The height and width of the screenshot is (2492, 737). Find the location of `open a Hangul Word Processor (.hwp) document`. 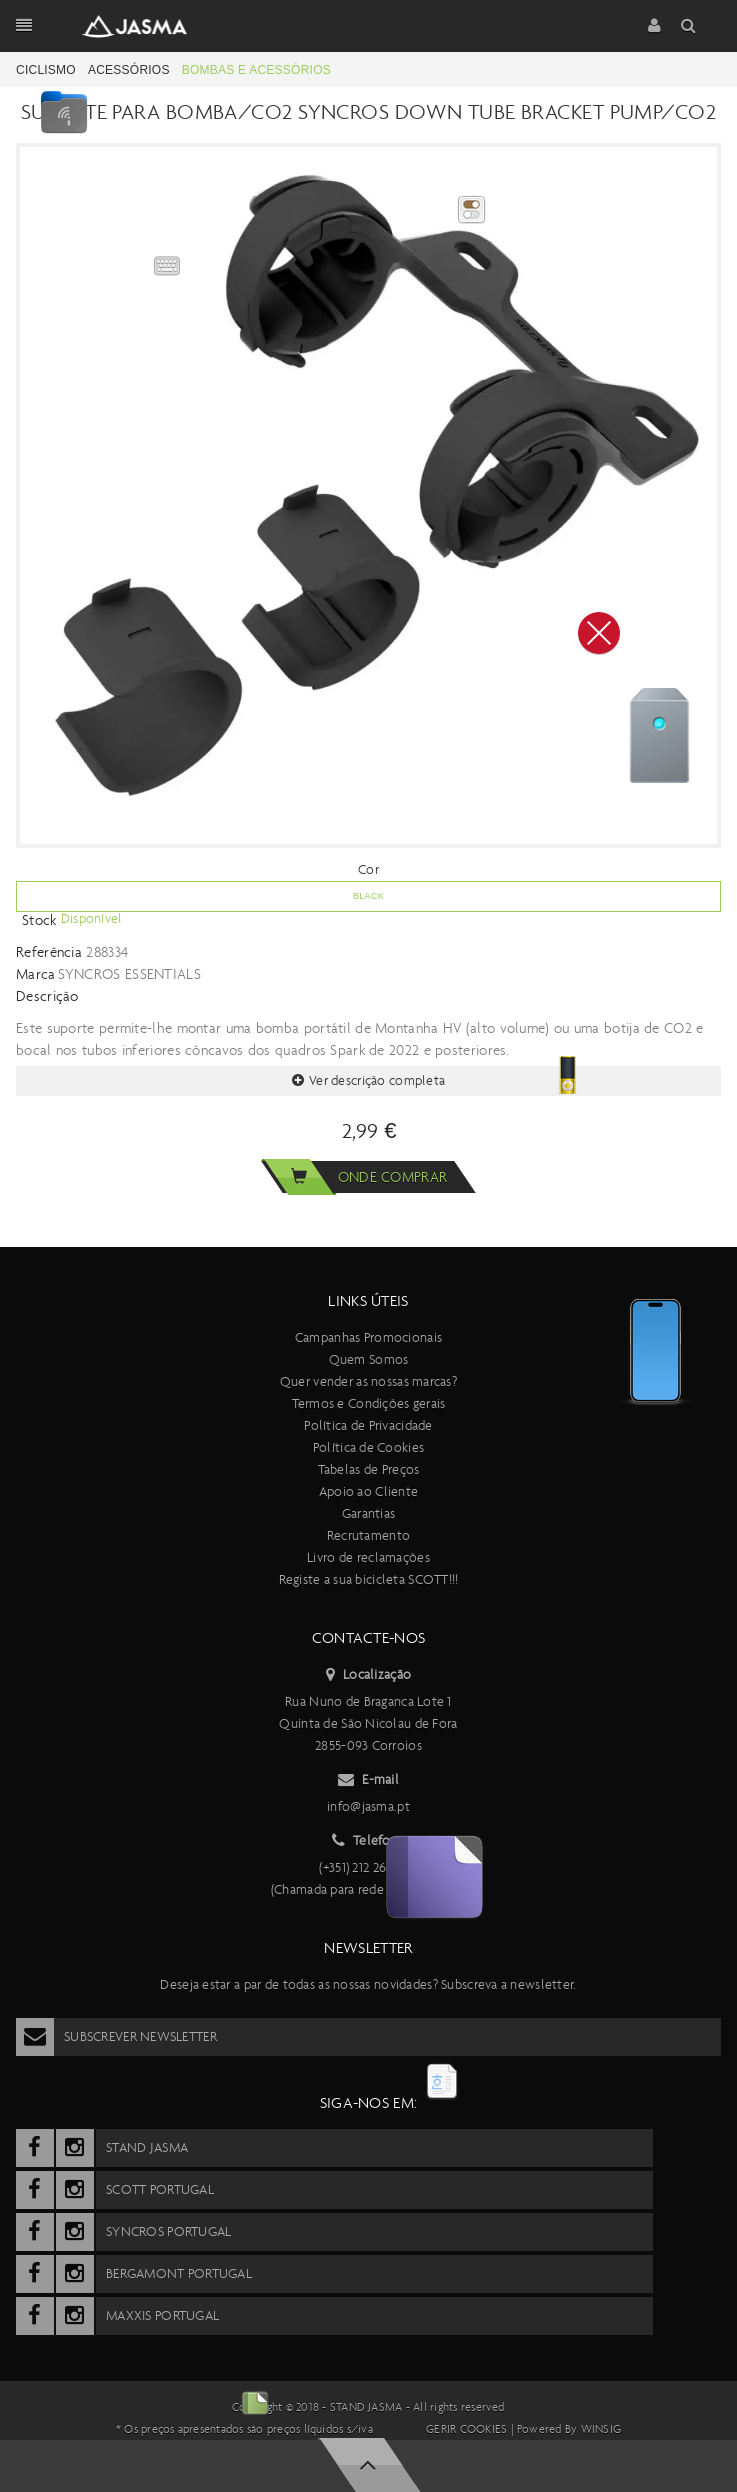

open a Hangul Word Processor (.hwp) document is located at coordinates (442, 2081).